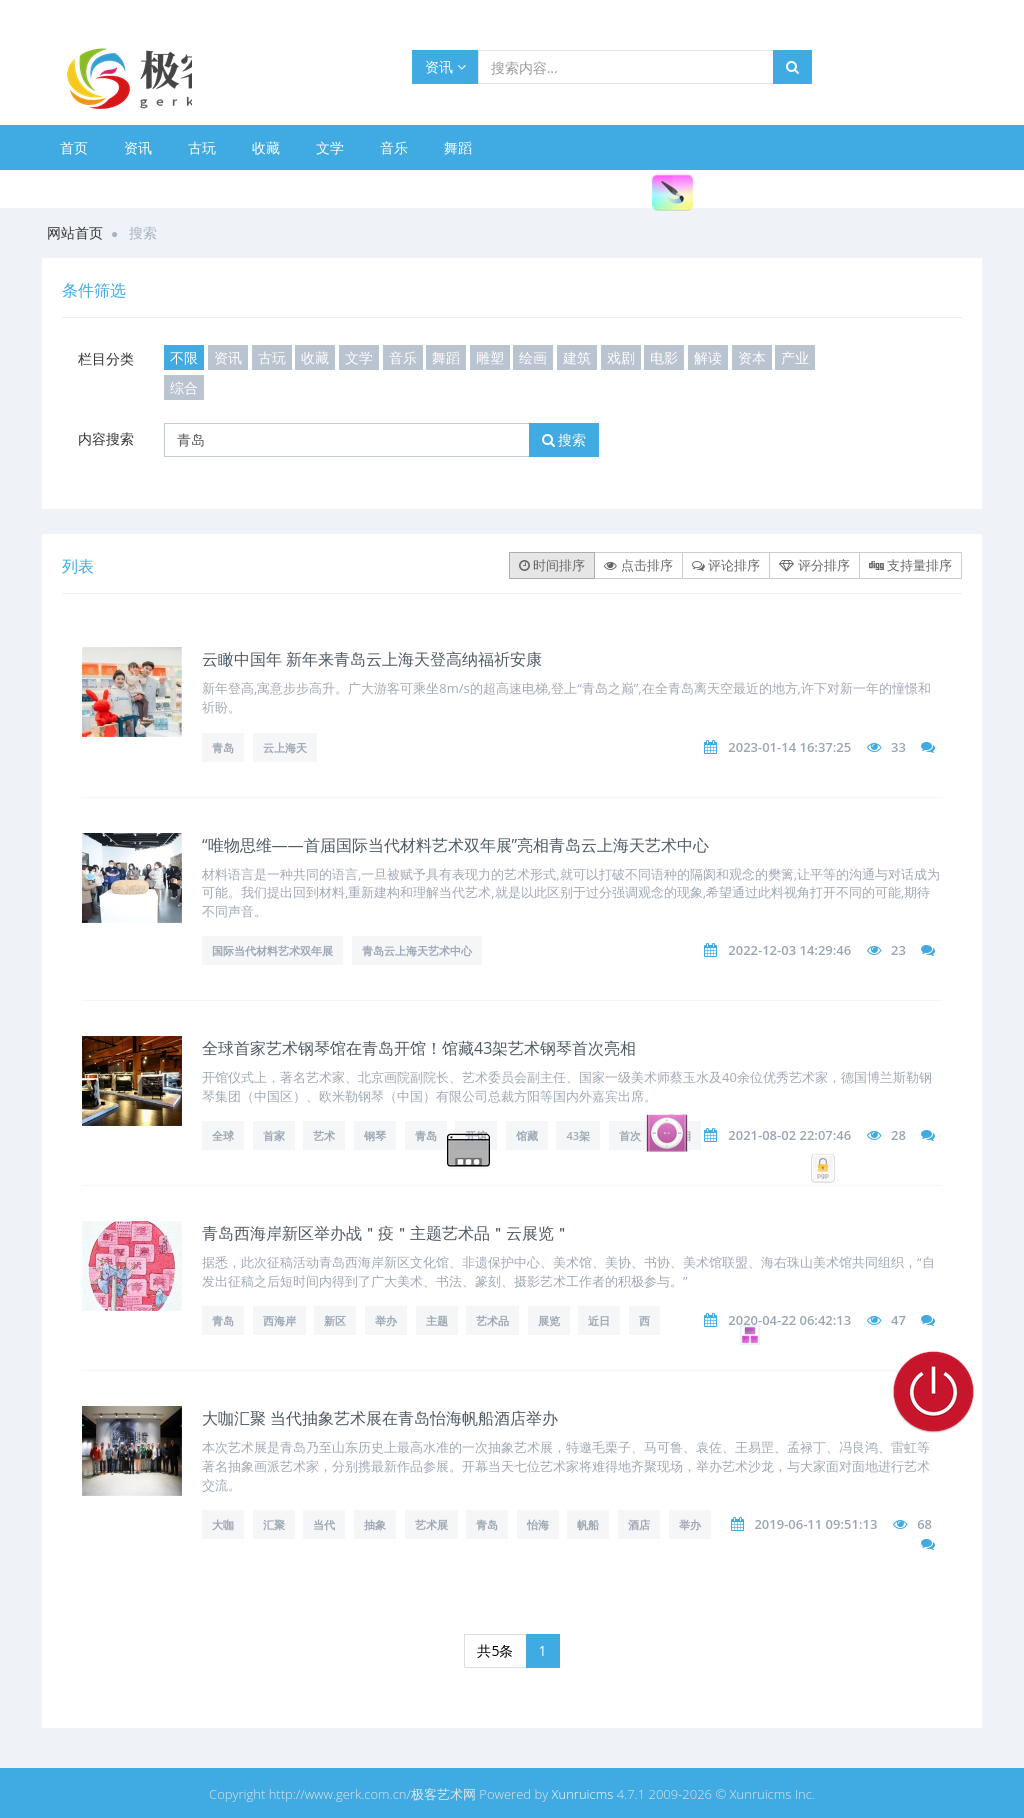 The width and height of the screenshot is (1024, 1818). I want to click on iPod shuffle device connected, so click(667, 1133).